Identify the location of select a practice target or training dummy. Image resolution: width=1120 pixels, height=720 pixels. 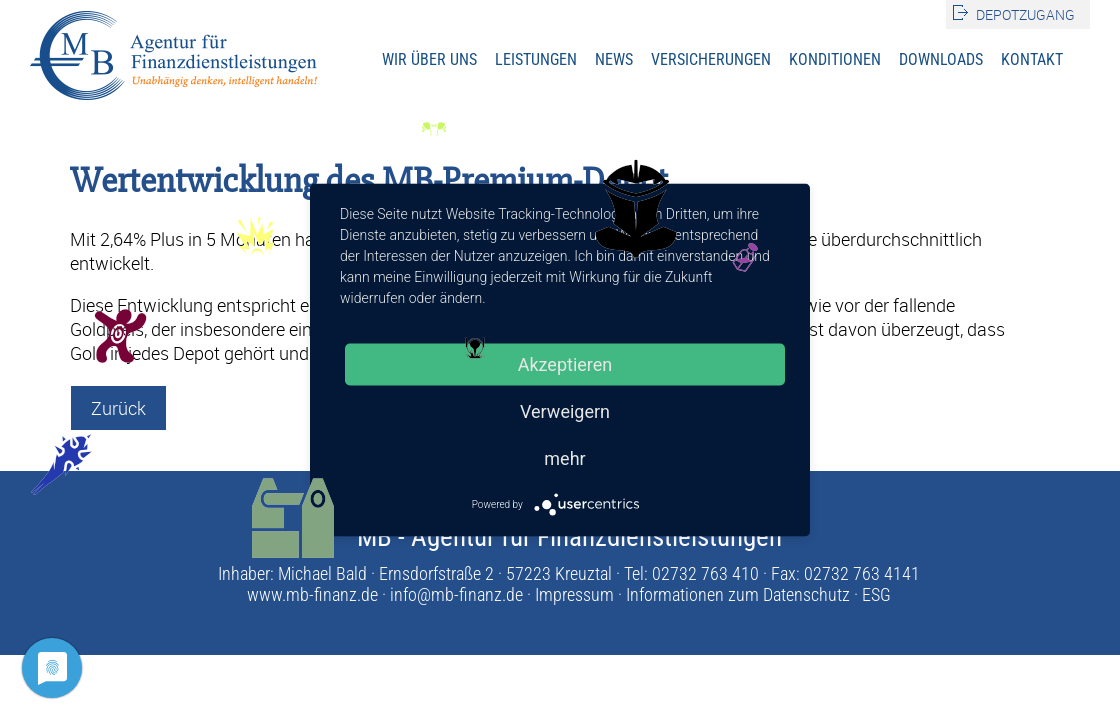
(120, 336).